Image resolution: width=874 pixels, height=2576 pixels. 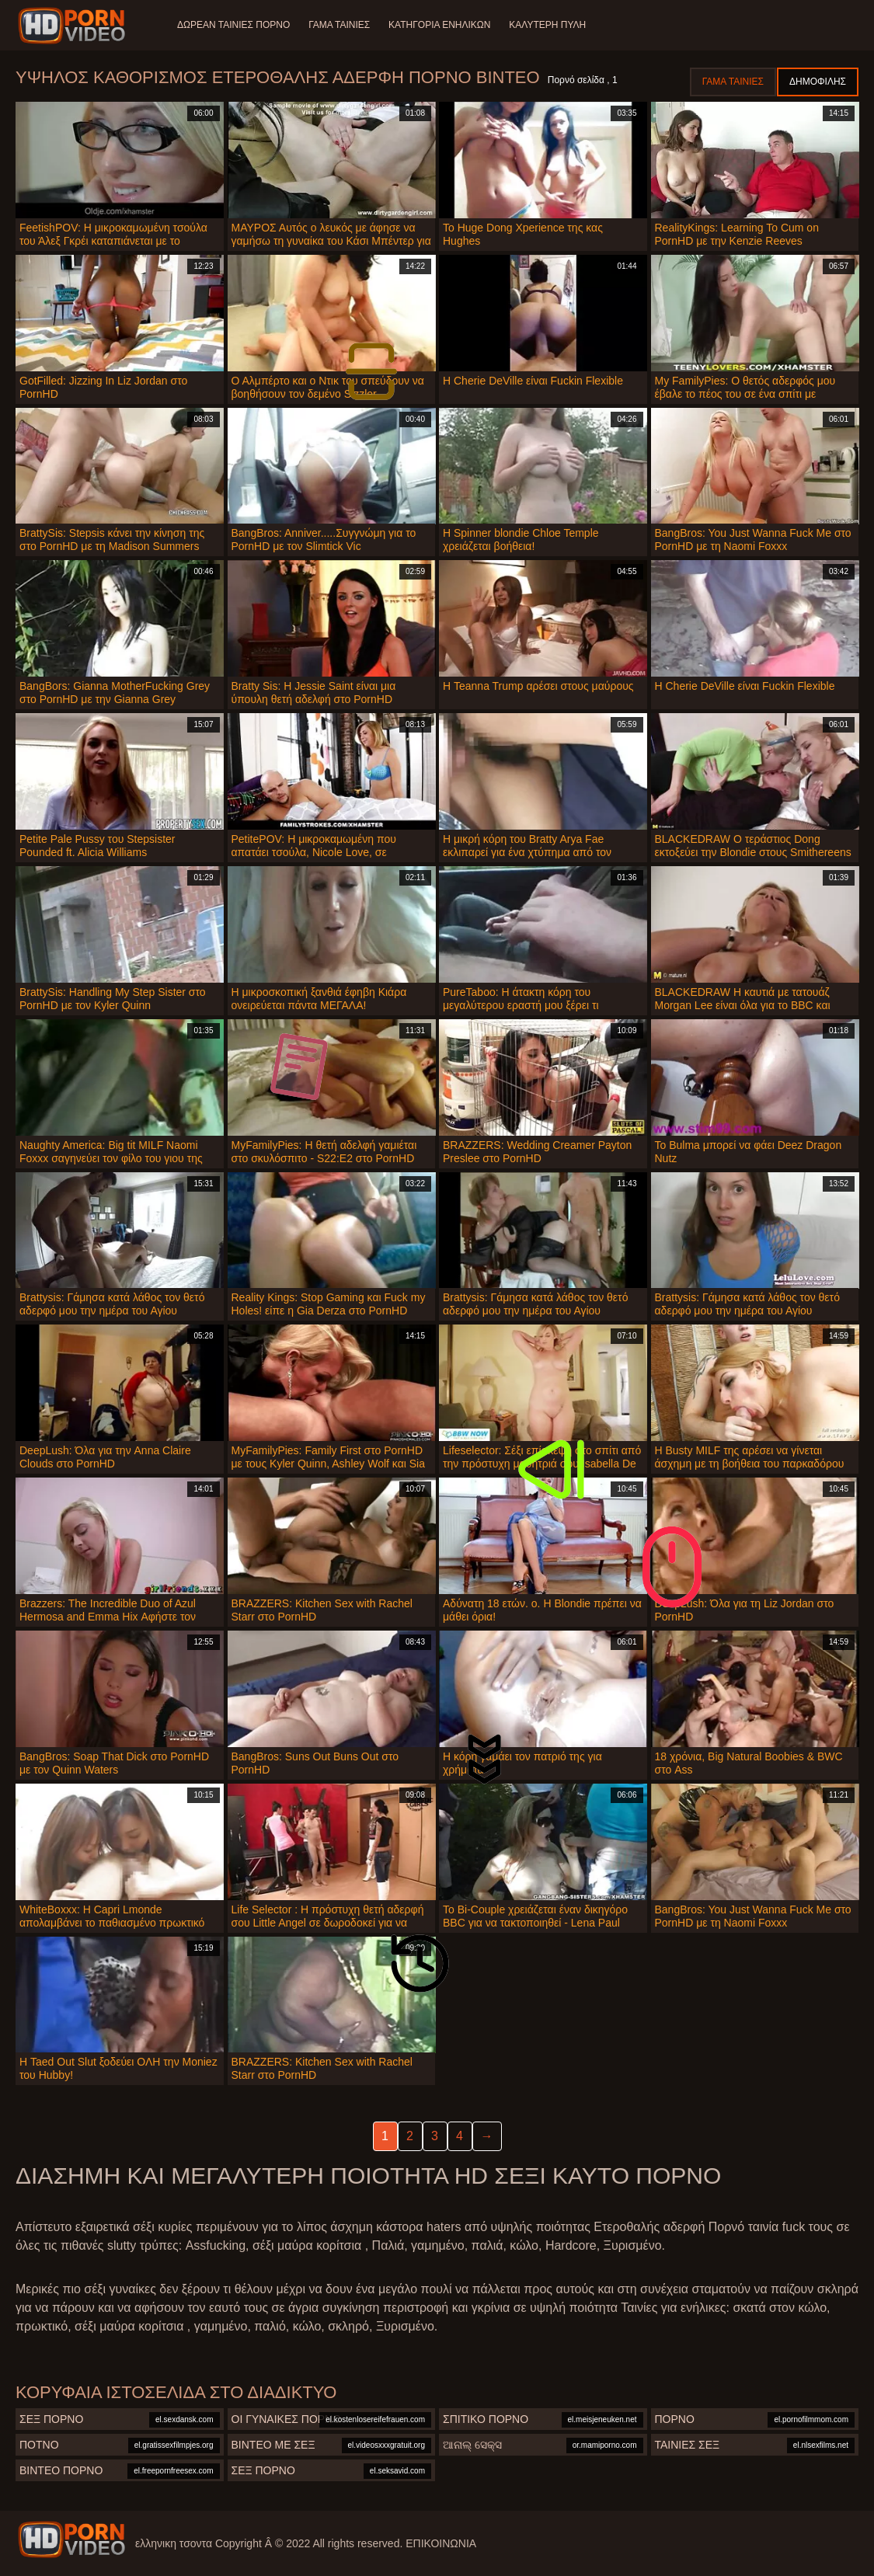 What do you see at coordinates (484, 1759) in the screenshot?
I see `view earned badges or achievements` at bounding box center [484, 1759].